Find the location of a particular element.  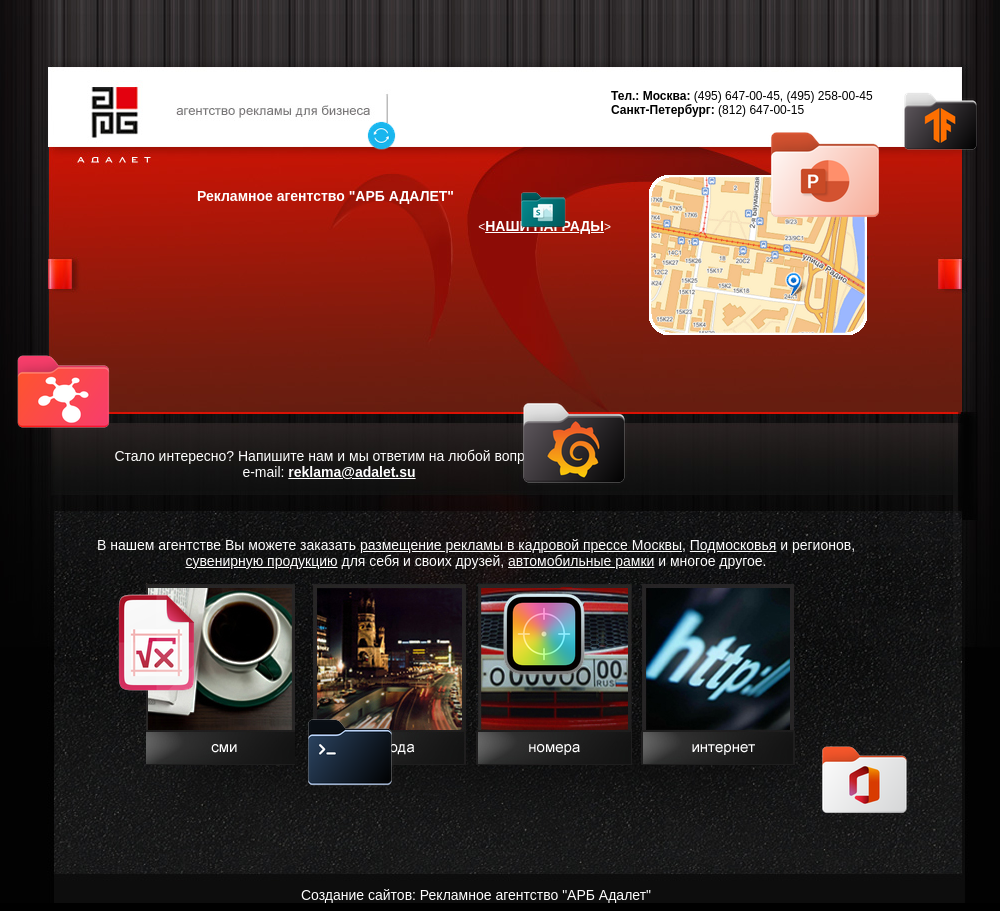

open tensorflow project folder is located at coordinates (940, 123).